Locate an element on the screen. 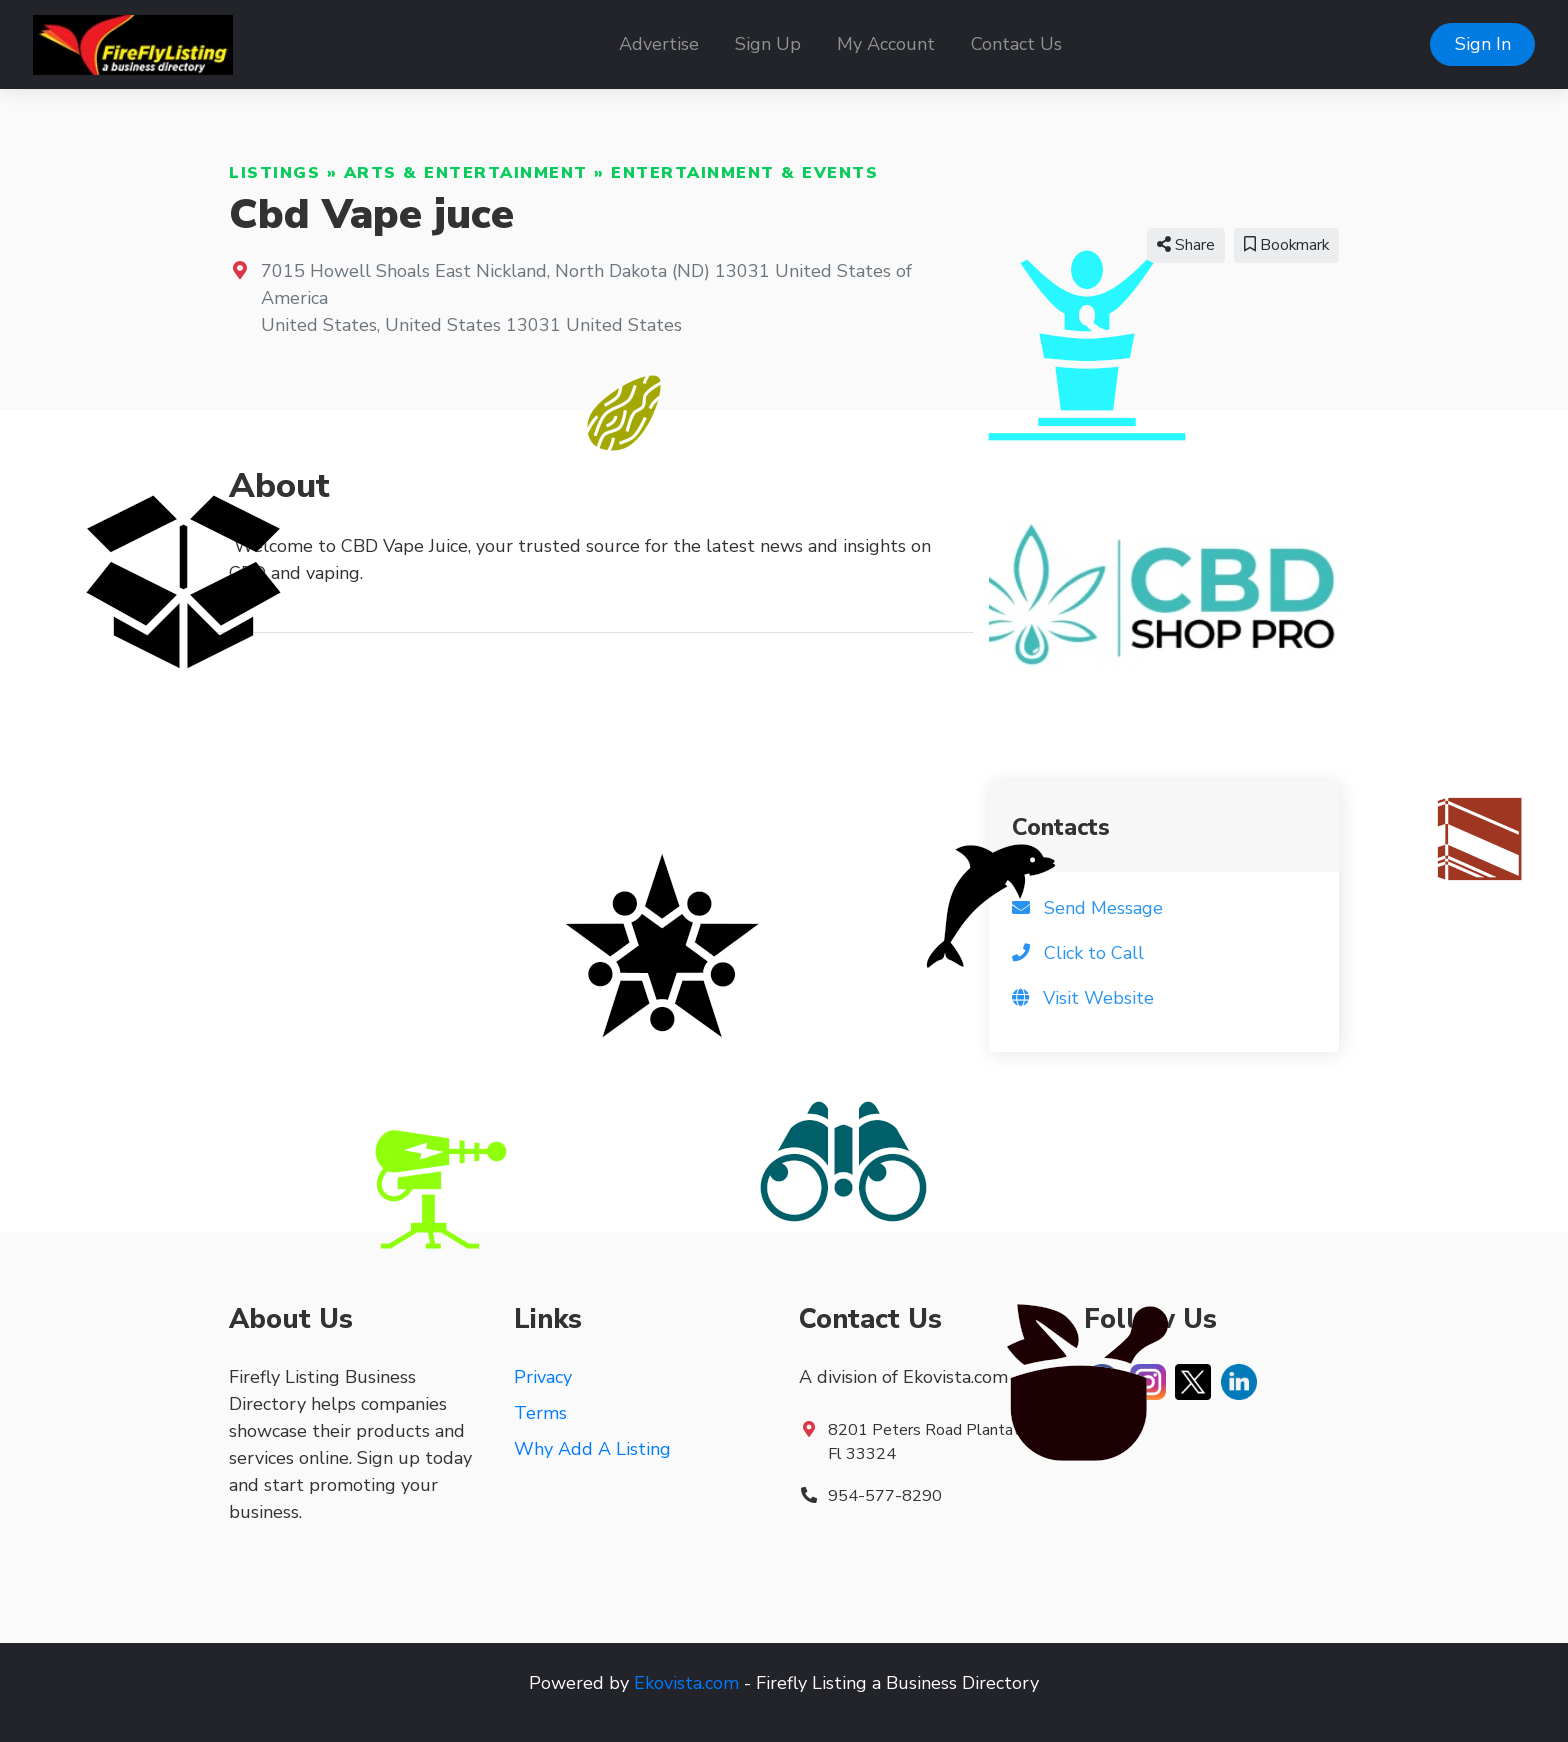 This screenshot has height=1742, width=1568. indicates almond or tree nut allergen warning is located at coordinates (624, 413).